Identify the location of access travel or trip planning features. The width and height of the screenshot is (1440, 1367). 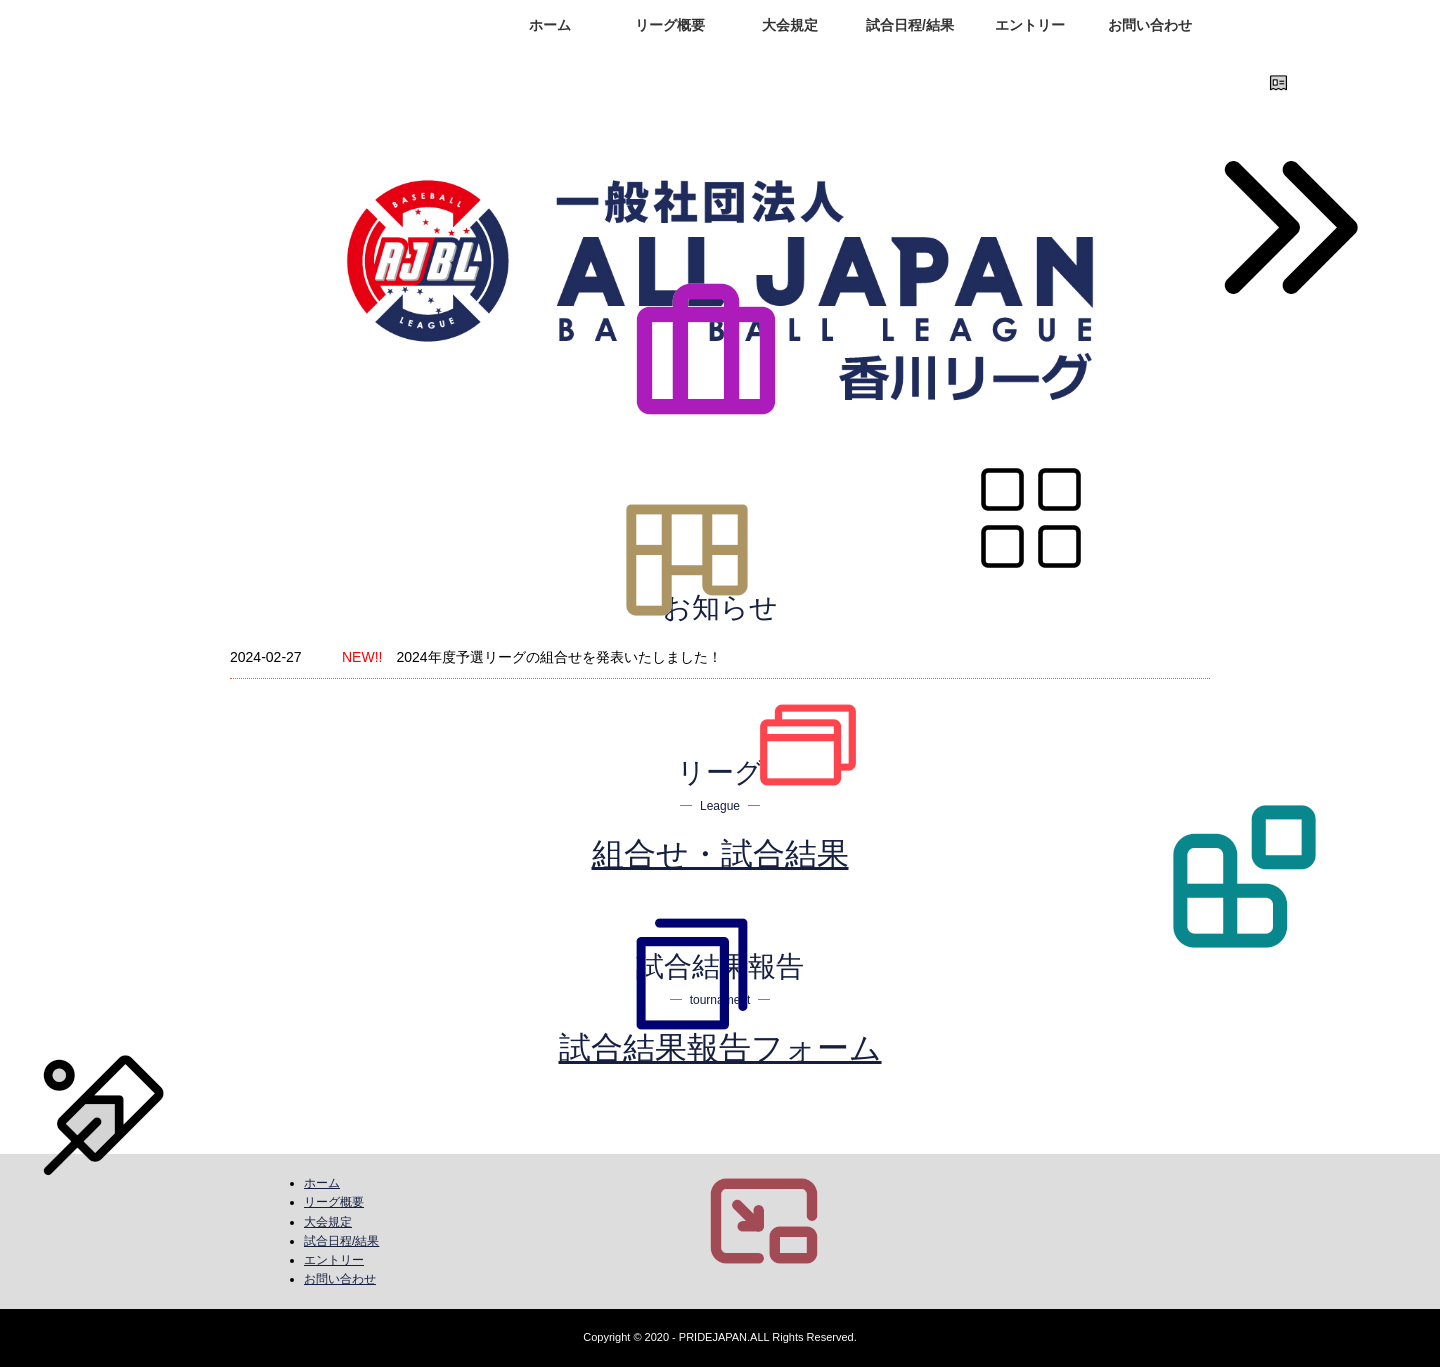
(706, 358).